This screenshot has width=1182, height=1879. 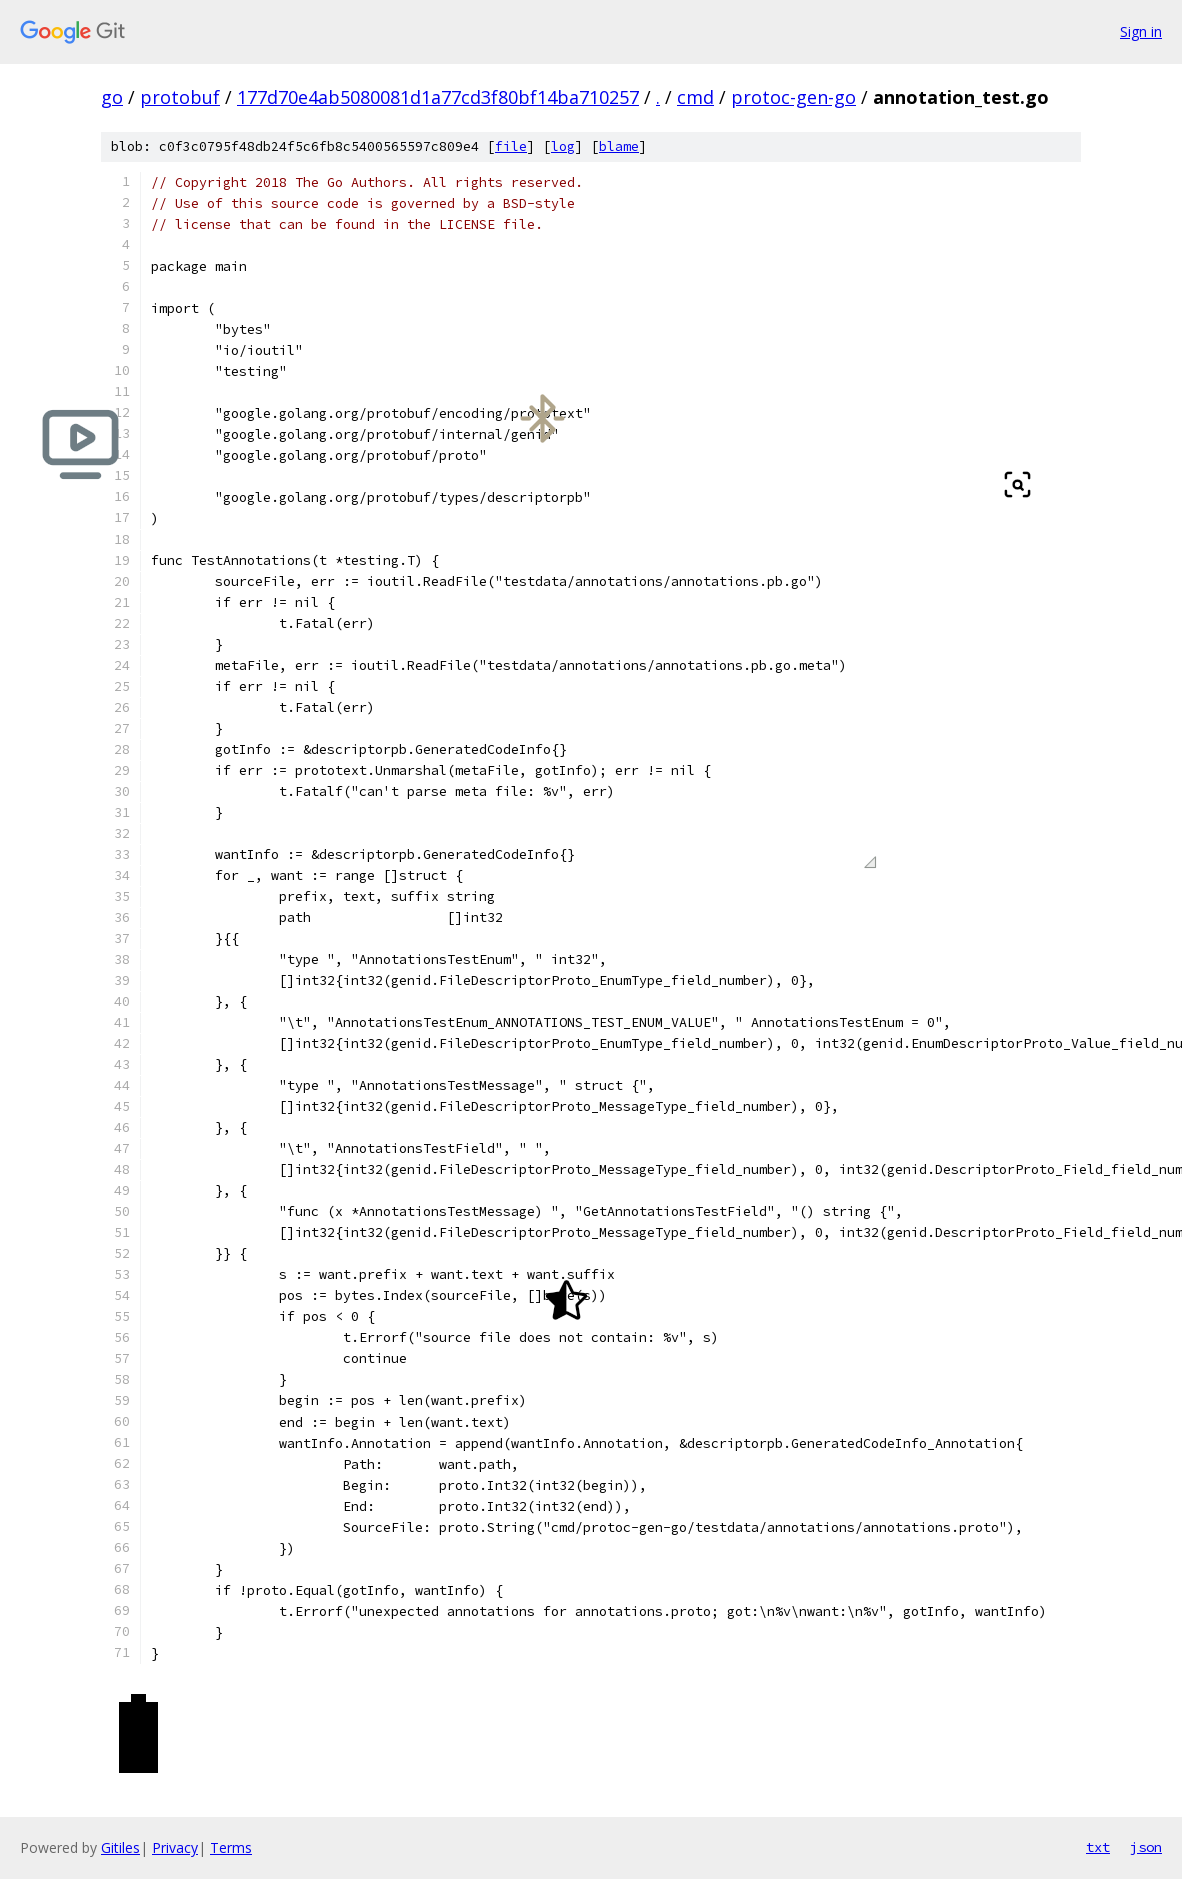 What do you see at coordinates (566, 1300) in the screenshot?
I see `indicates a partial or half rating` at bounding box center [566, 1300].